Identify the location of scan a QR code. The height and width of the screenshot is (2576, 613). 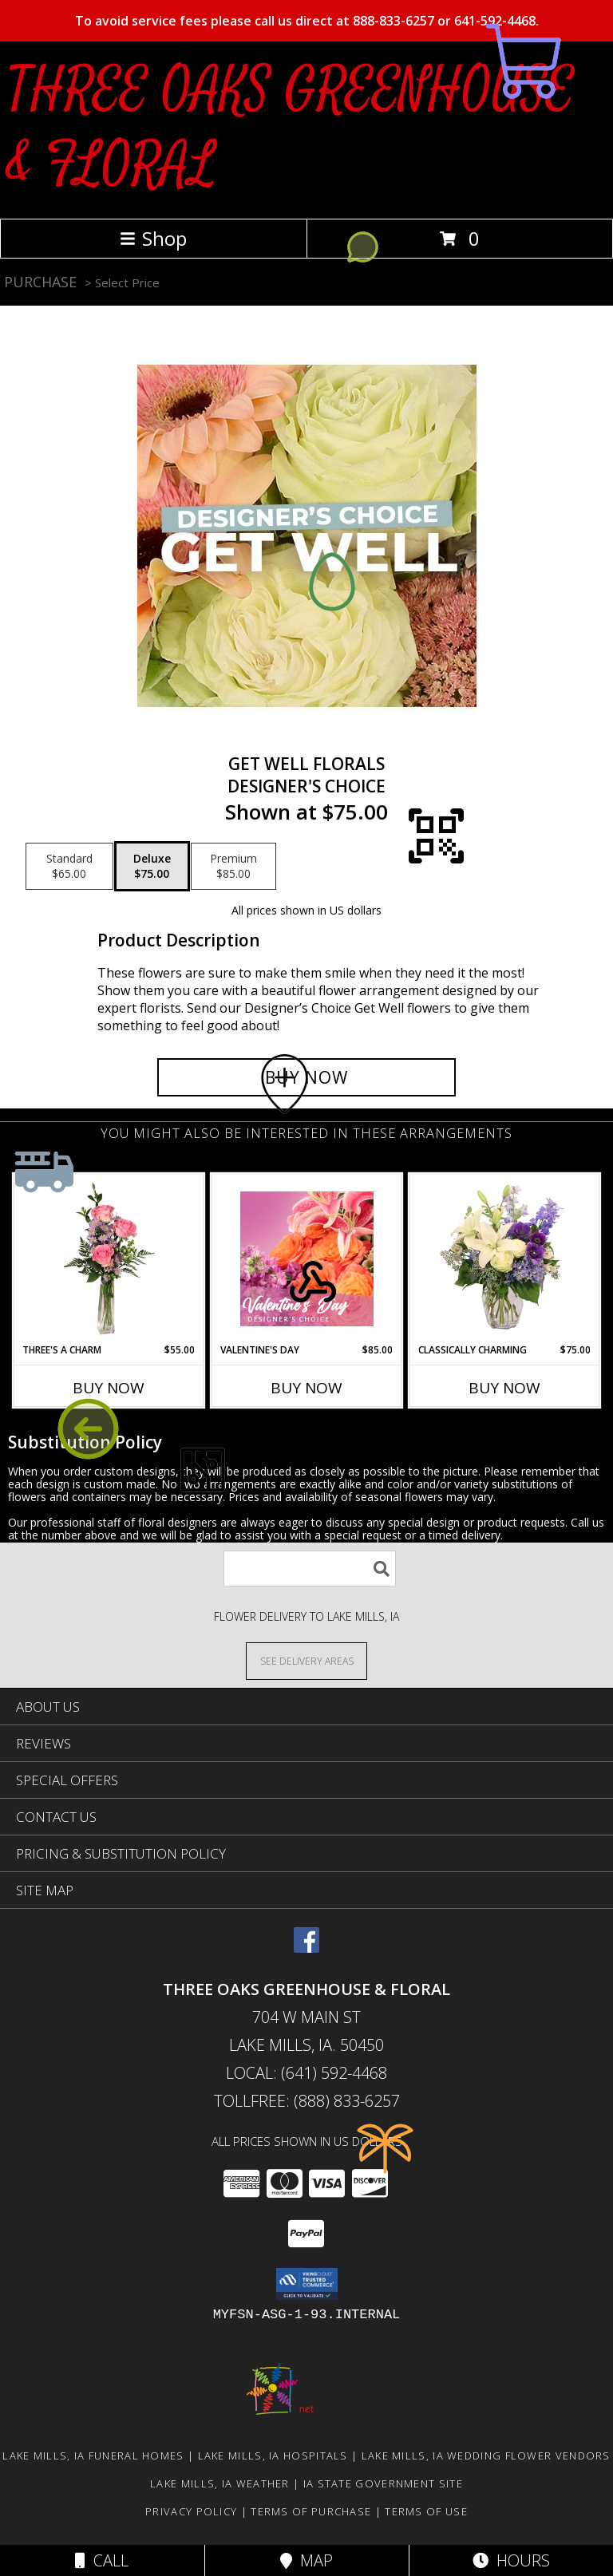
(436, 836).